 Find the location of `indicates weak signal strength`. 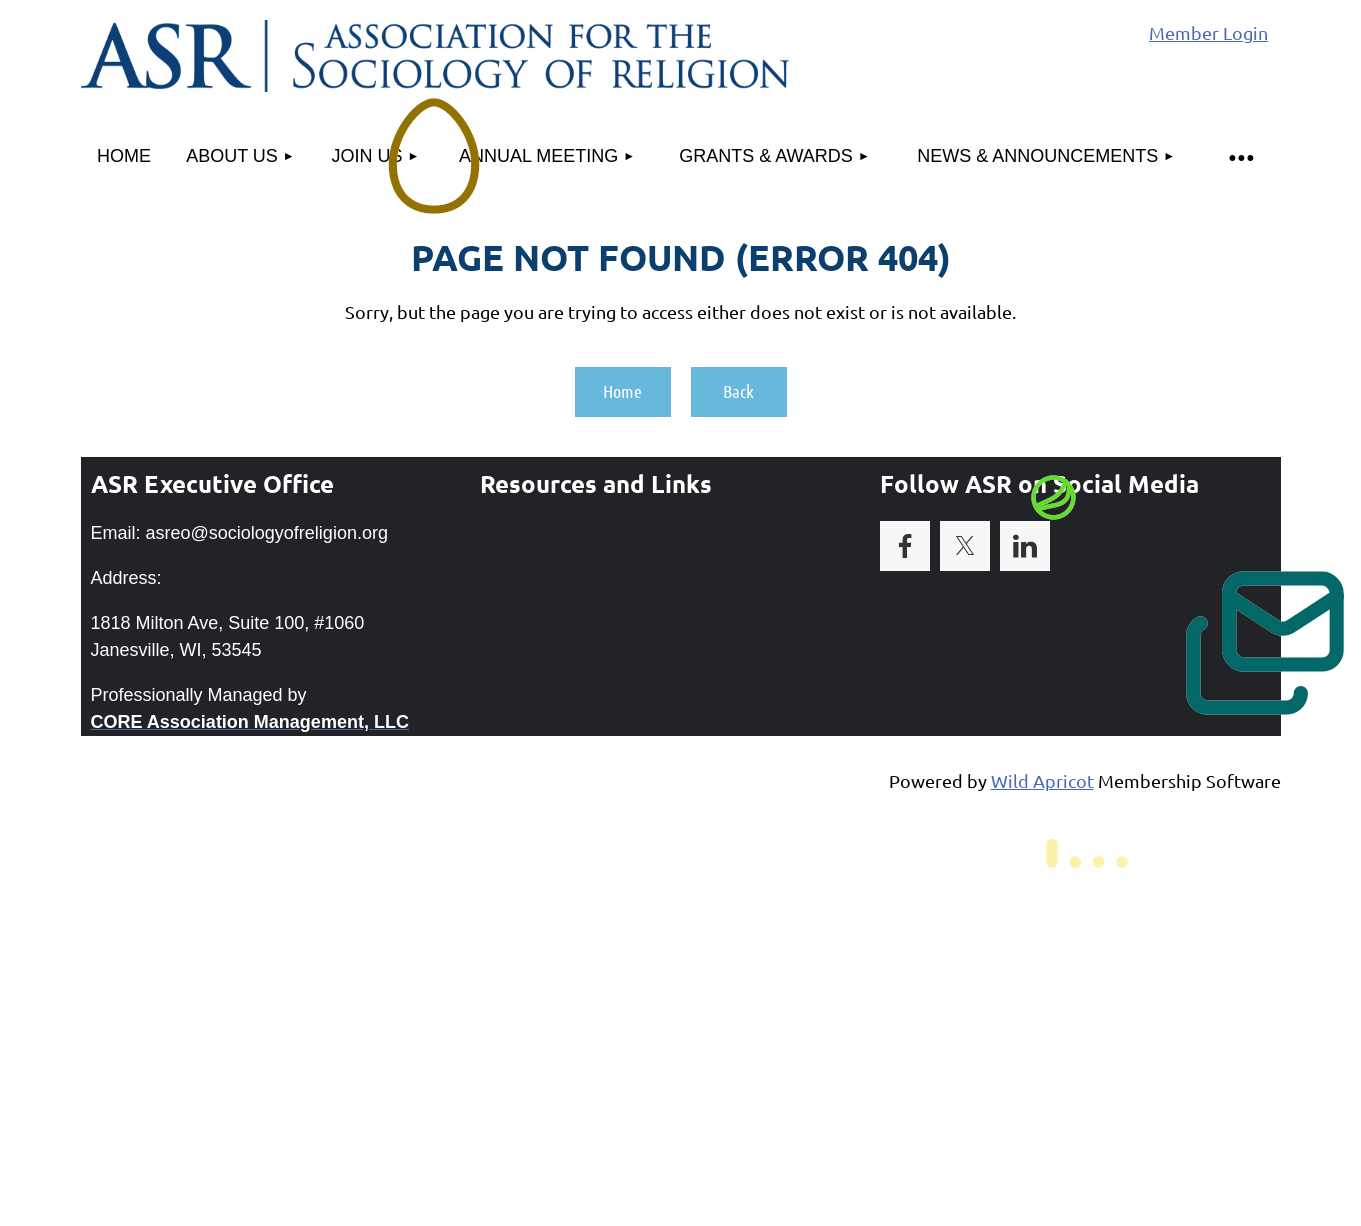

indicates weak signal strength is located at coordinates (1087, 827).